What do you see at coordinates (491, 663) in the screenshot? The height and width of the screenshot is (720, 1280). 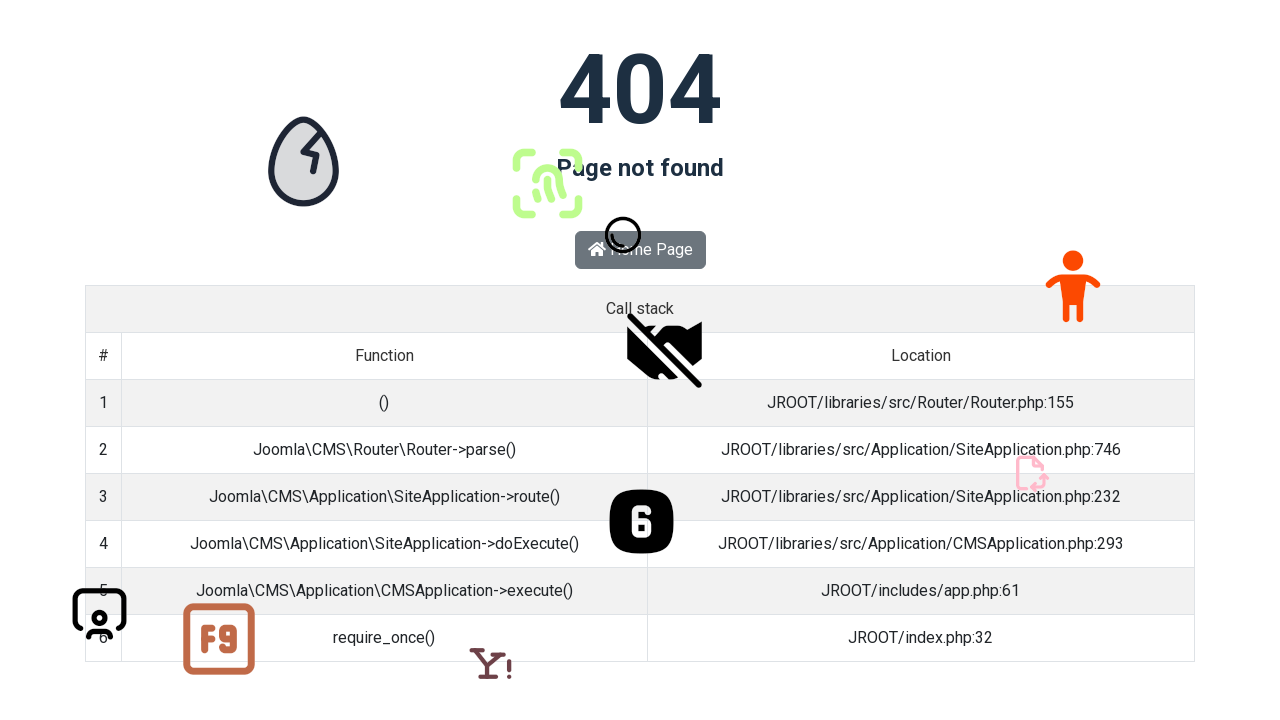 I see `link to Yahoo account` at bounding box center [491, 663].